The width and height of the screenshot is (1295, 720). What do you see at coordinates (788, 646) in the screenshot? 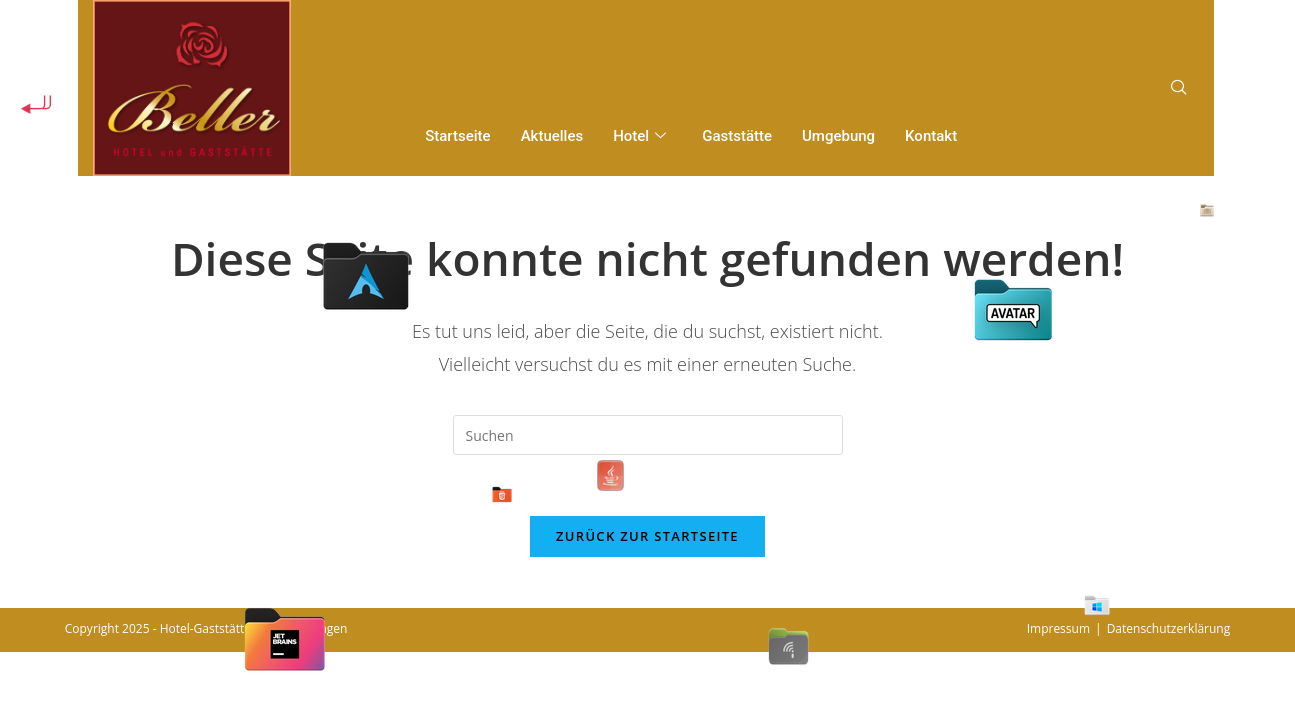
I see `open insync cloud sync folder` at bounding box center [788, 646].